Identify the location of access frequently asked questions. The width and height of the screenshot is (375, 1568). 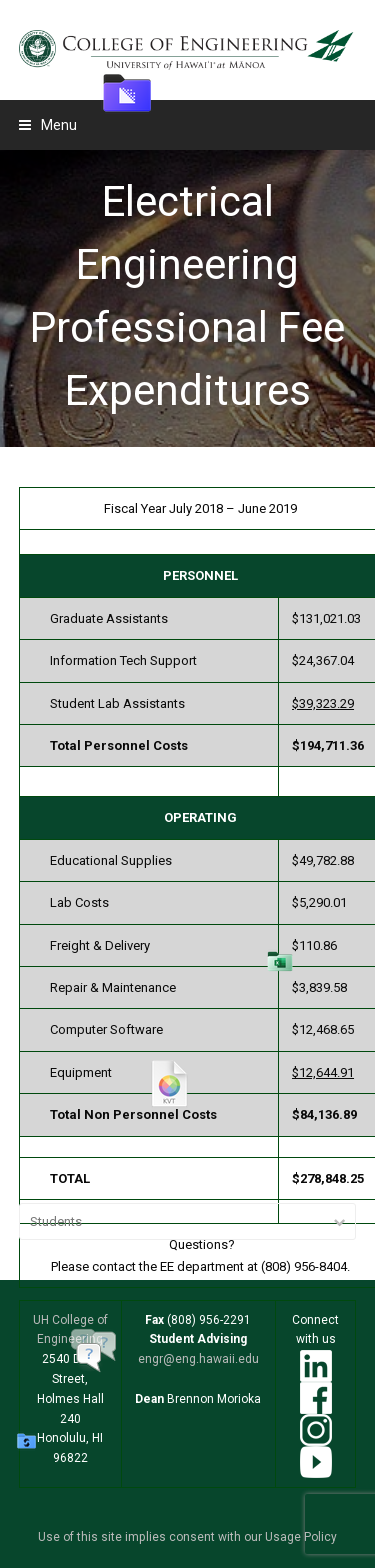
(93, 1350).